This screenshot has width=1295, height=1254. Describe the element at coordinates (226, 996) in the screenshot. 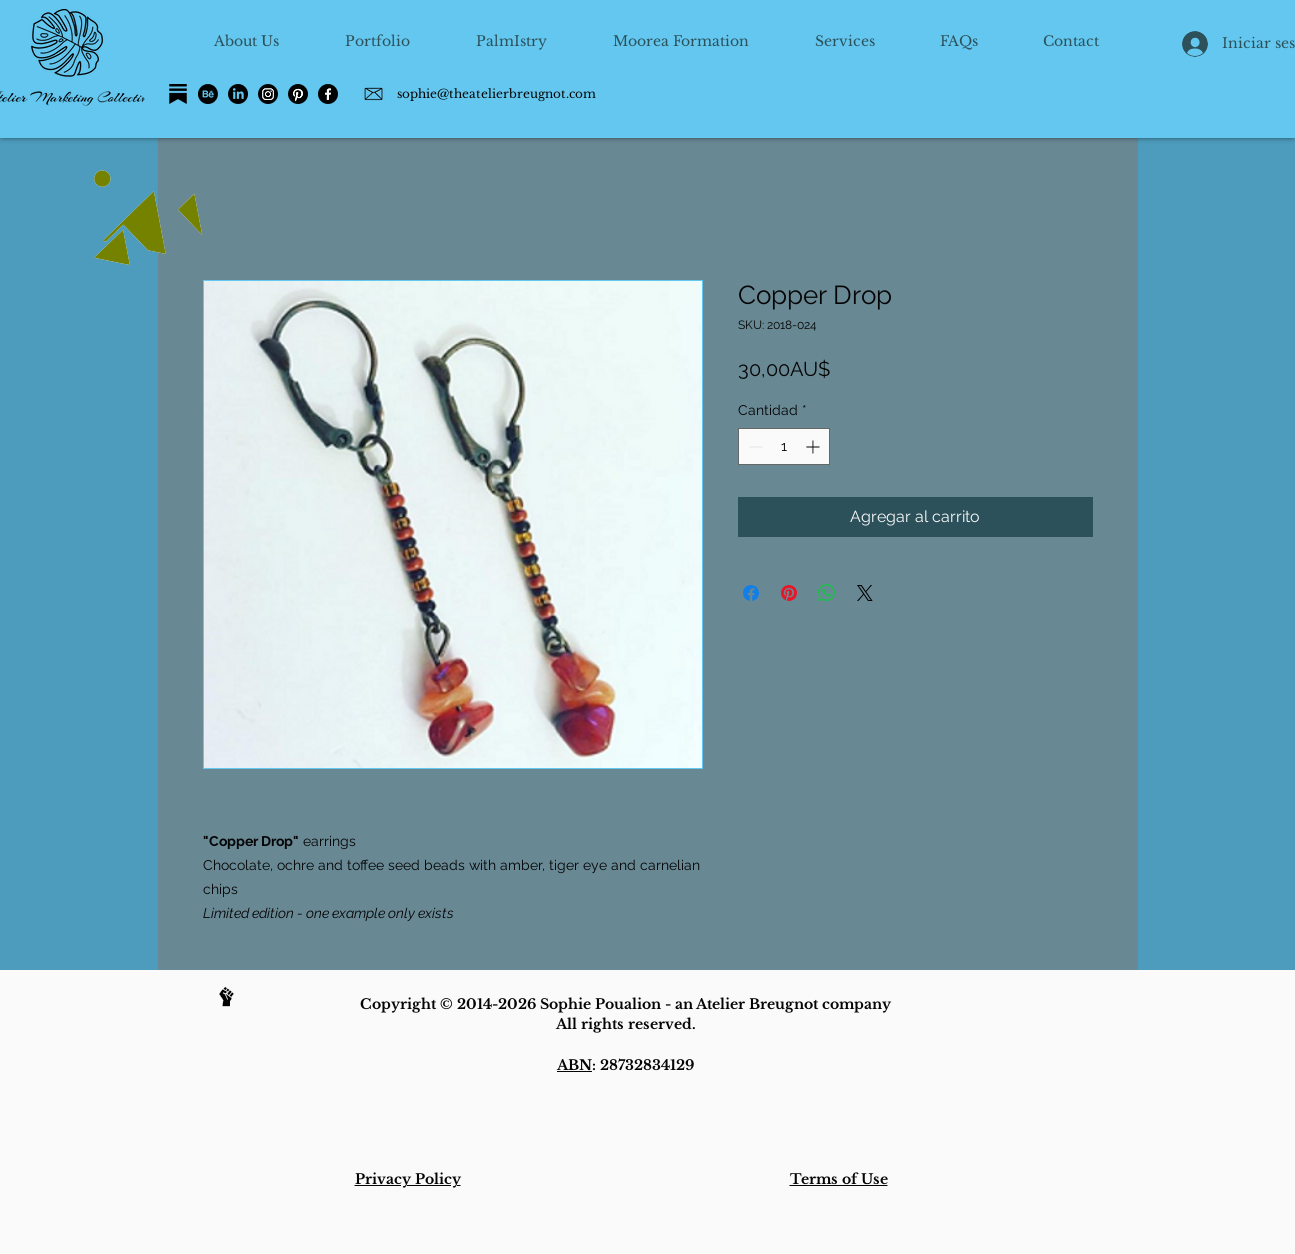

I see `indicates strength or power action in a game` at that location.